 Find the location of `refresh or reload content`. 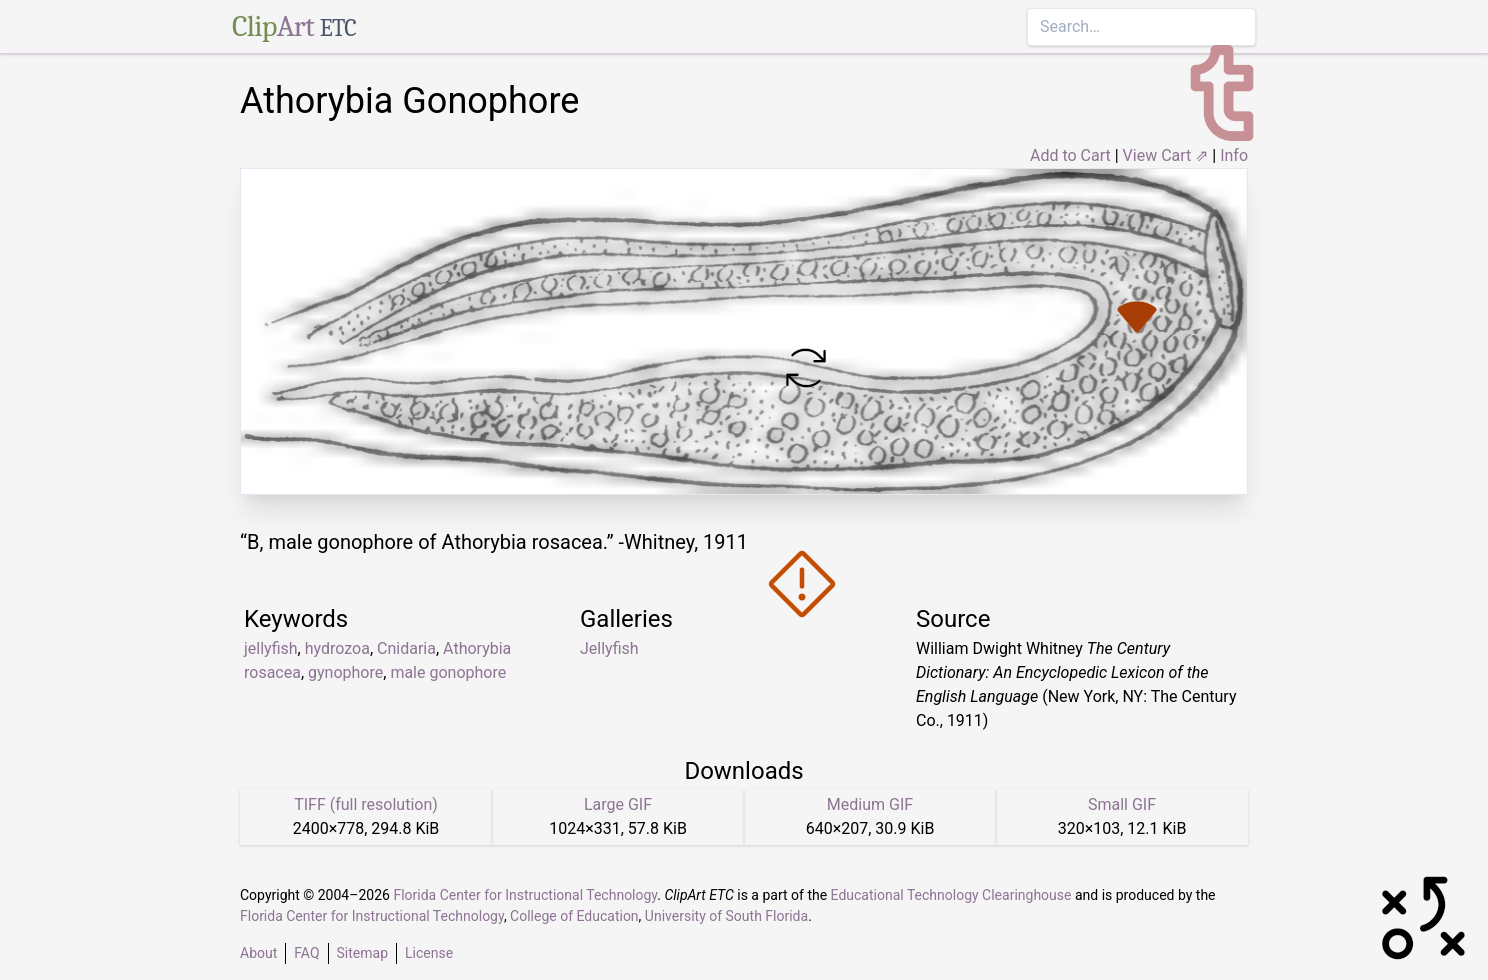

refresh or reload content is located at coordinates (806, 368).